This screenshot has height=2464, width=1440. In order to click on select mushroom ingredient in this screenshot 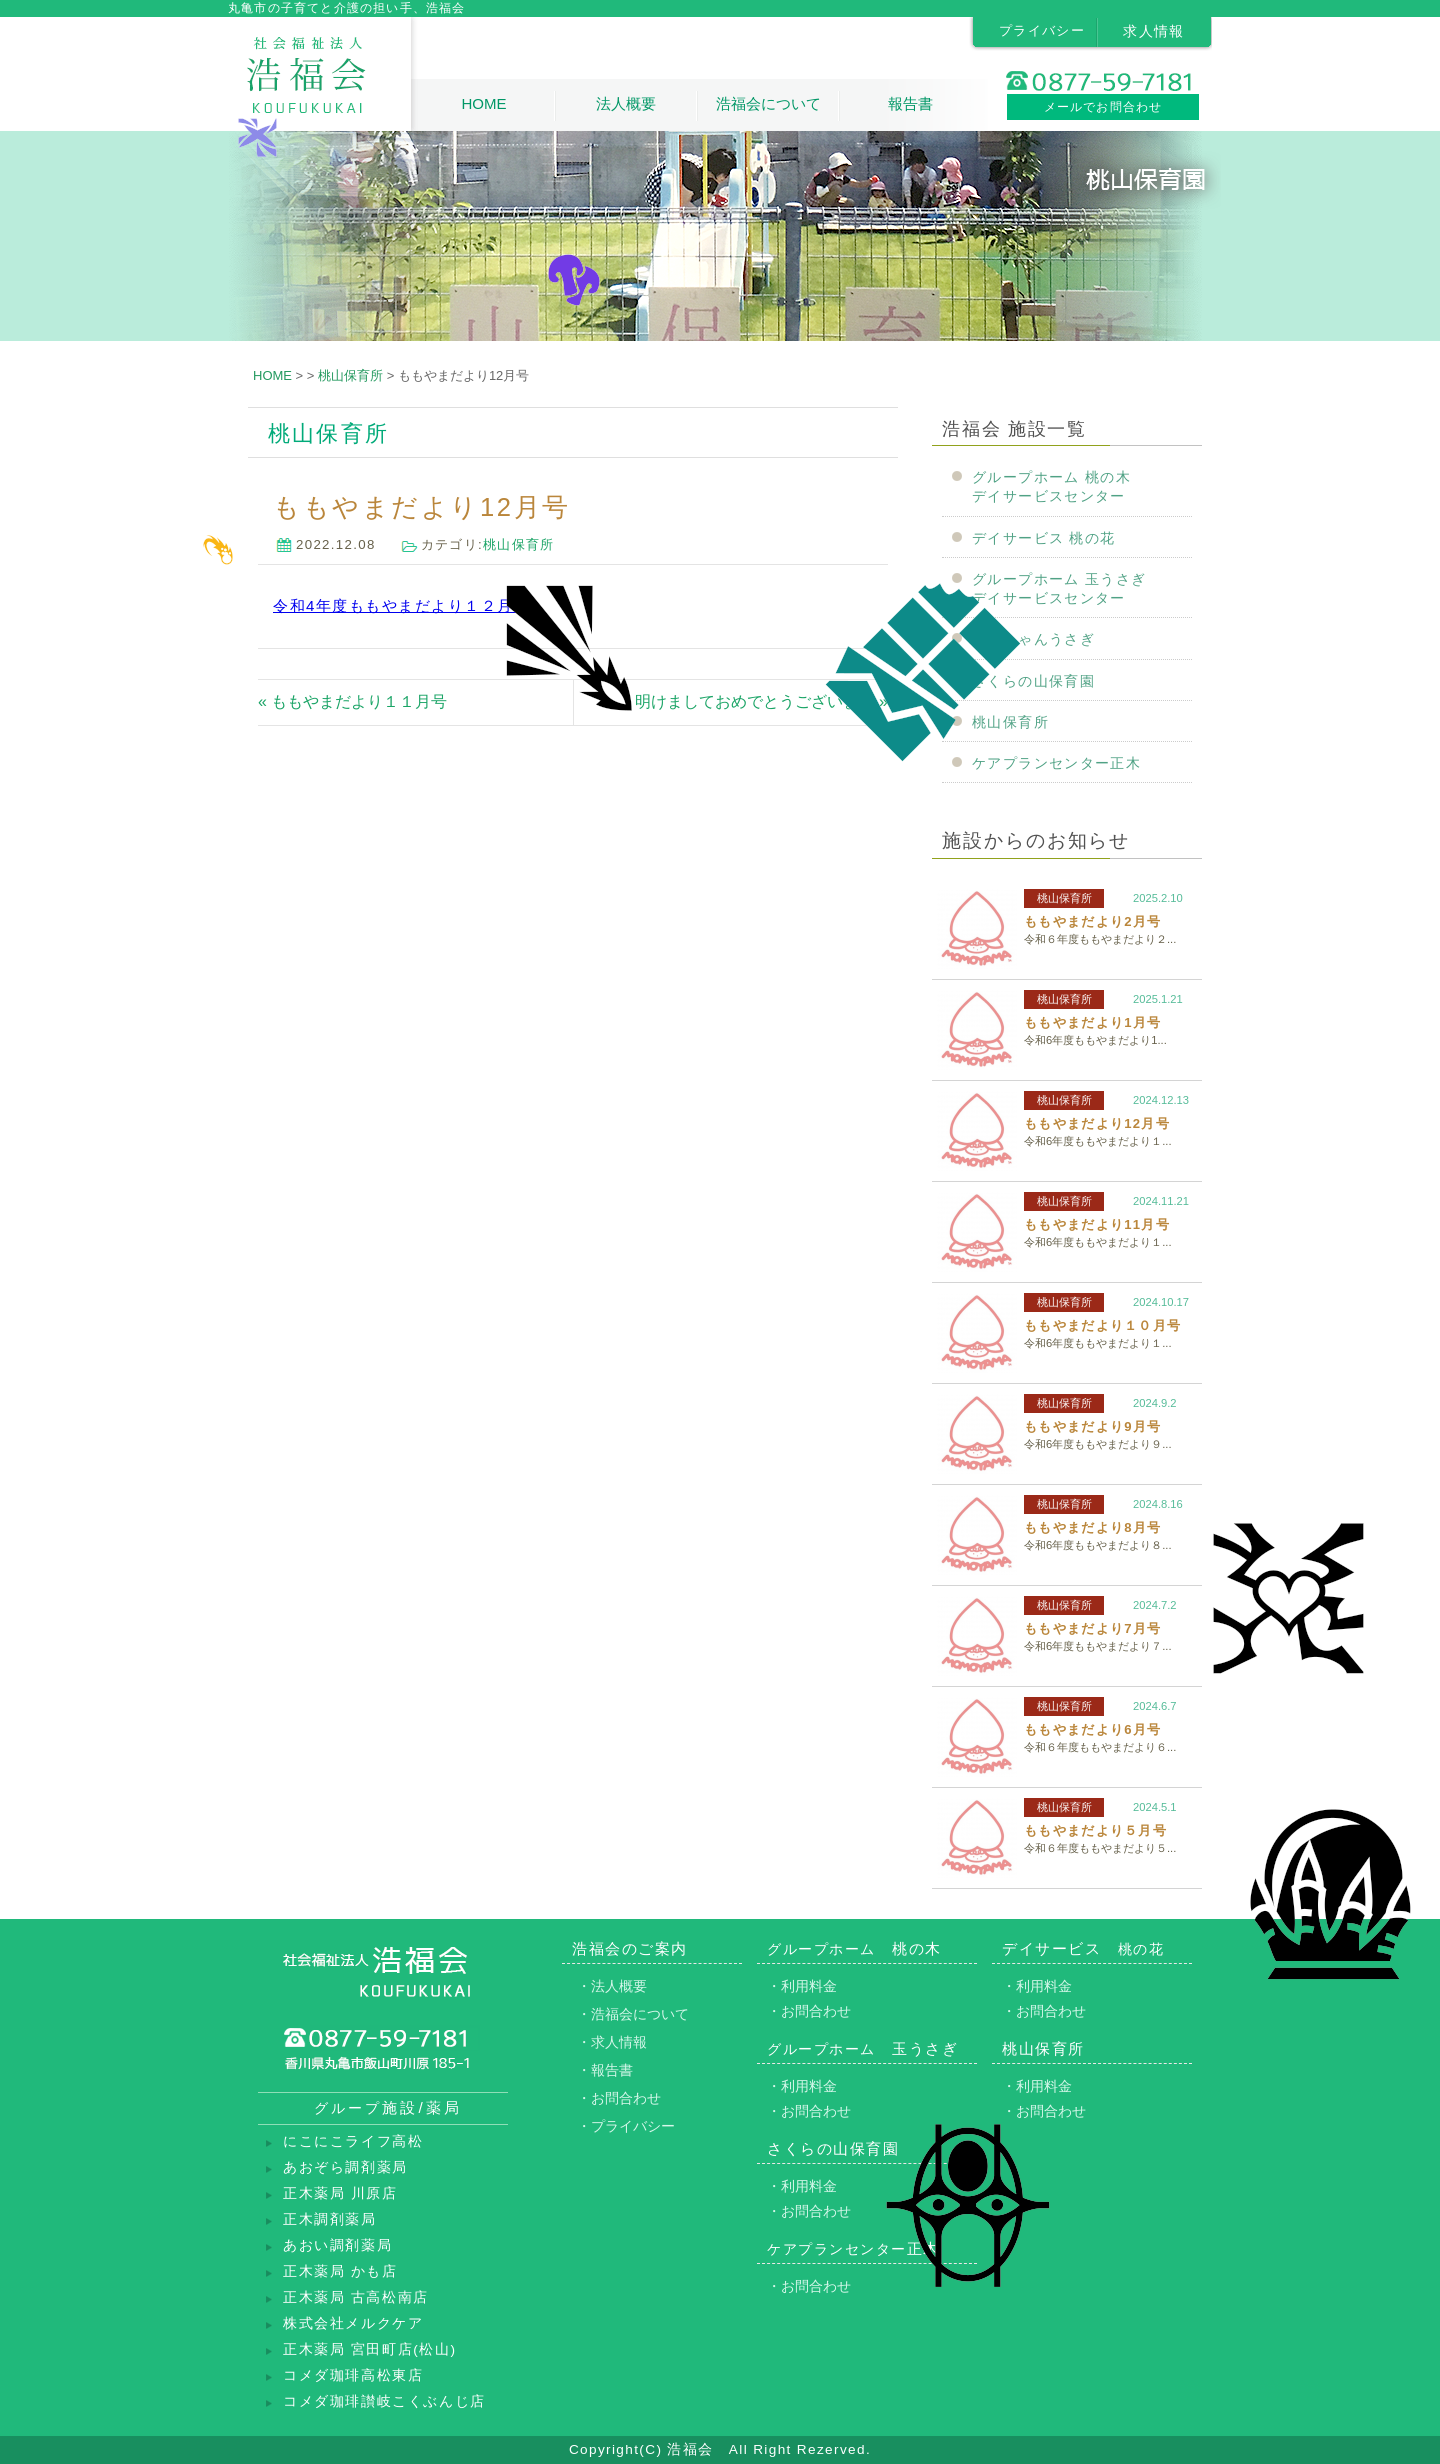, I will do `click(574, 280)`.